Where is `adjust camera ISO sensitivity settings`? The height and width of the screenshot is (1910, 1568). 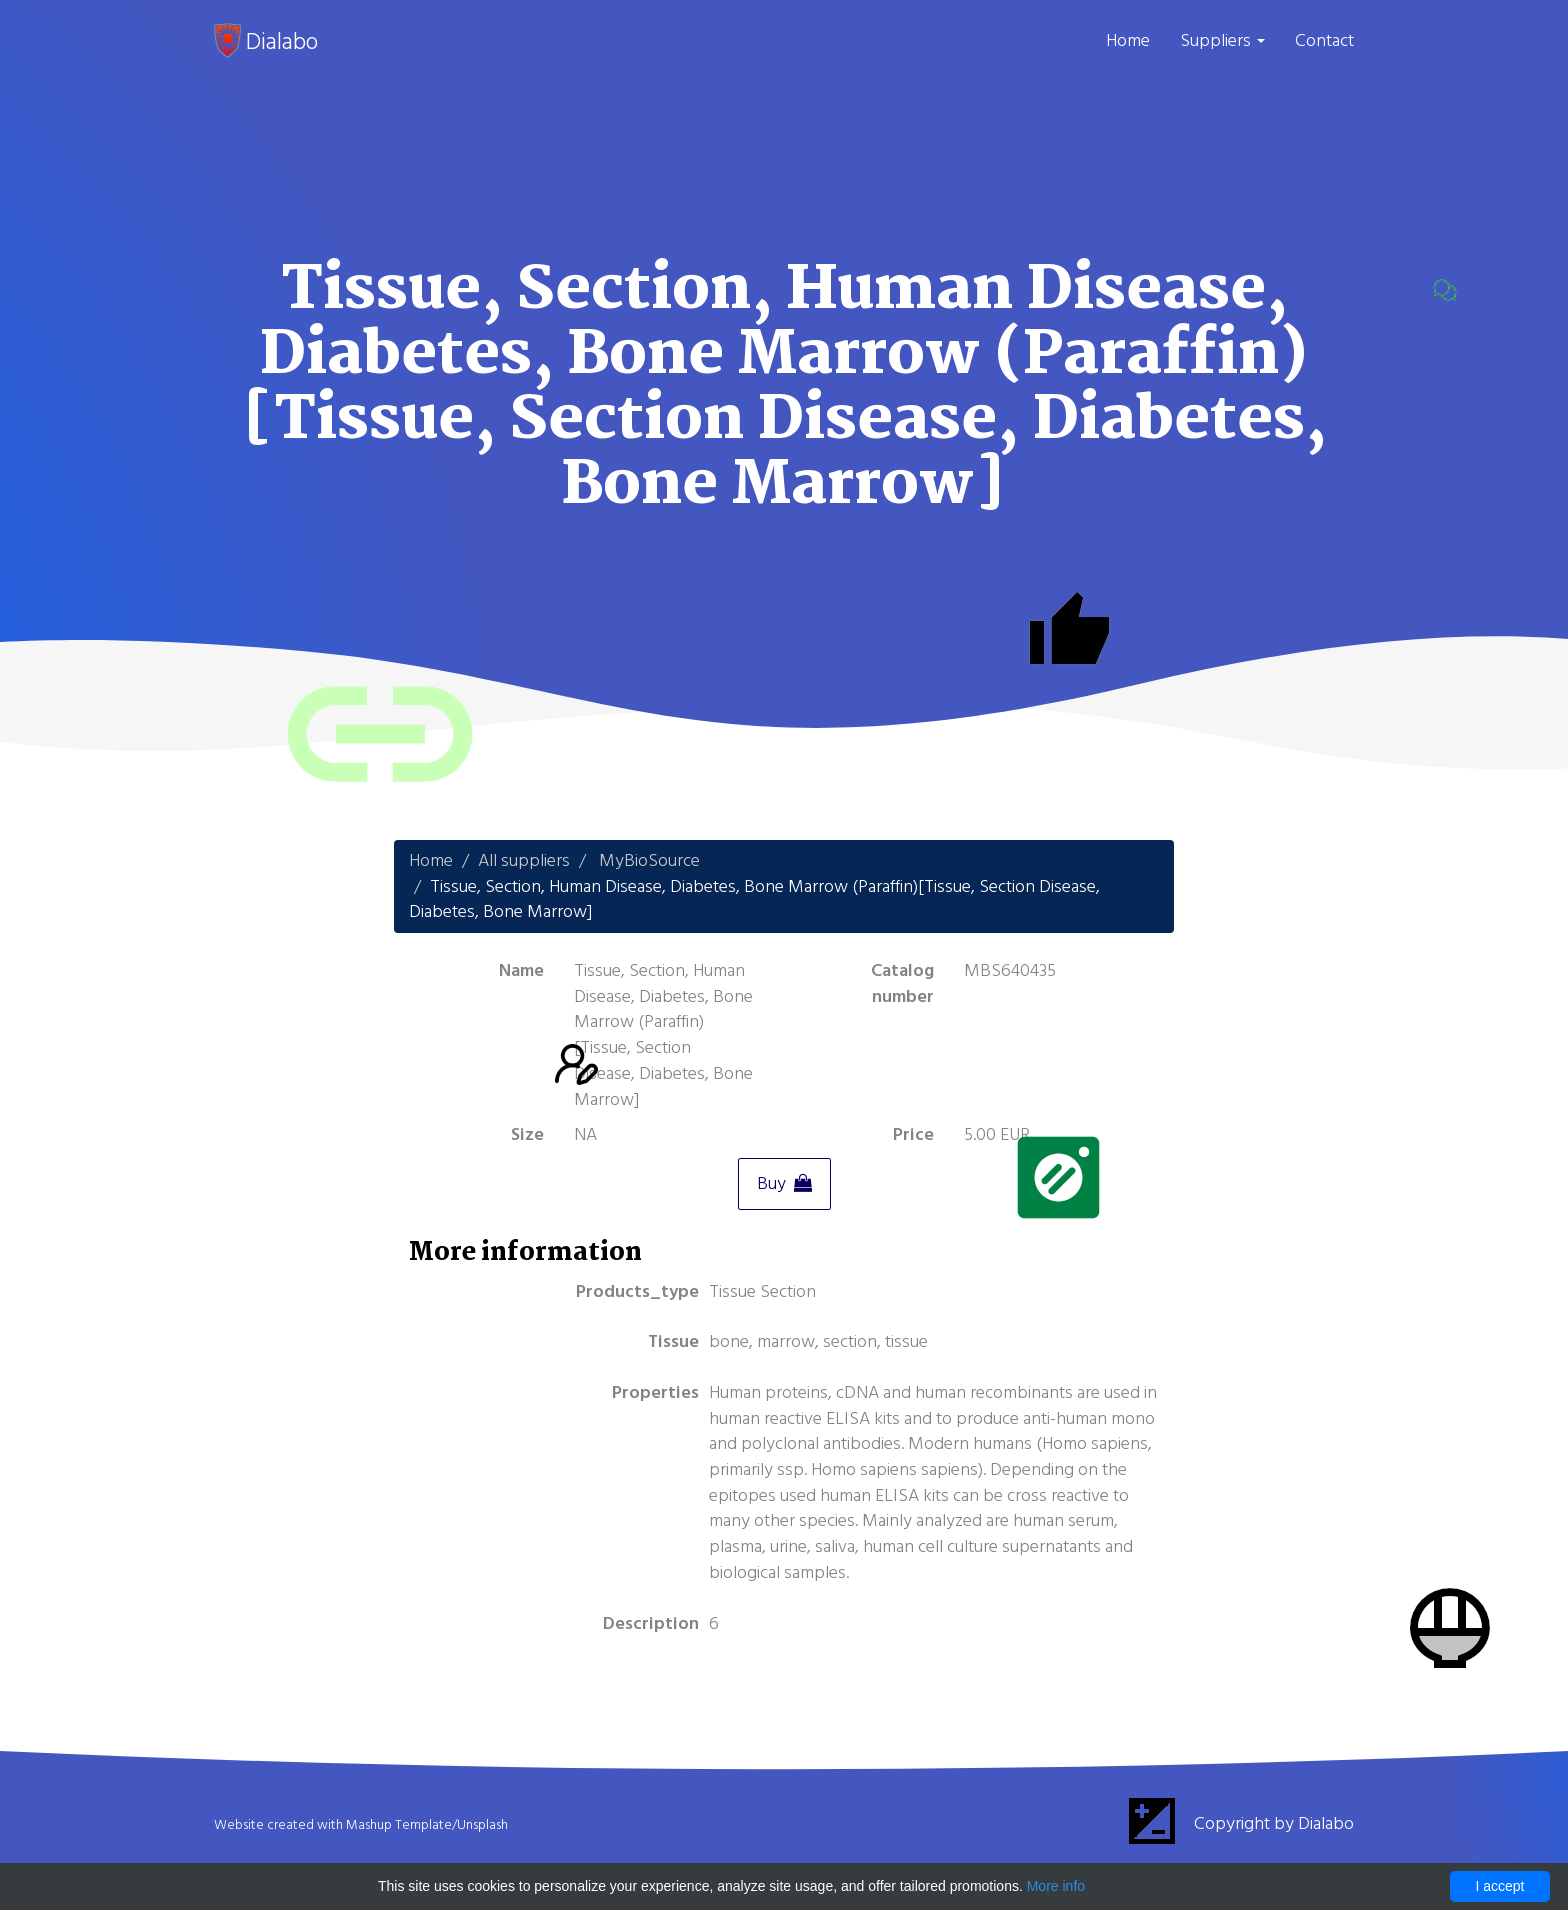 adjust camera ISO sensitivity settings is located at coordinates (1152, 1821).